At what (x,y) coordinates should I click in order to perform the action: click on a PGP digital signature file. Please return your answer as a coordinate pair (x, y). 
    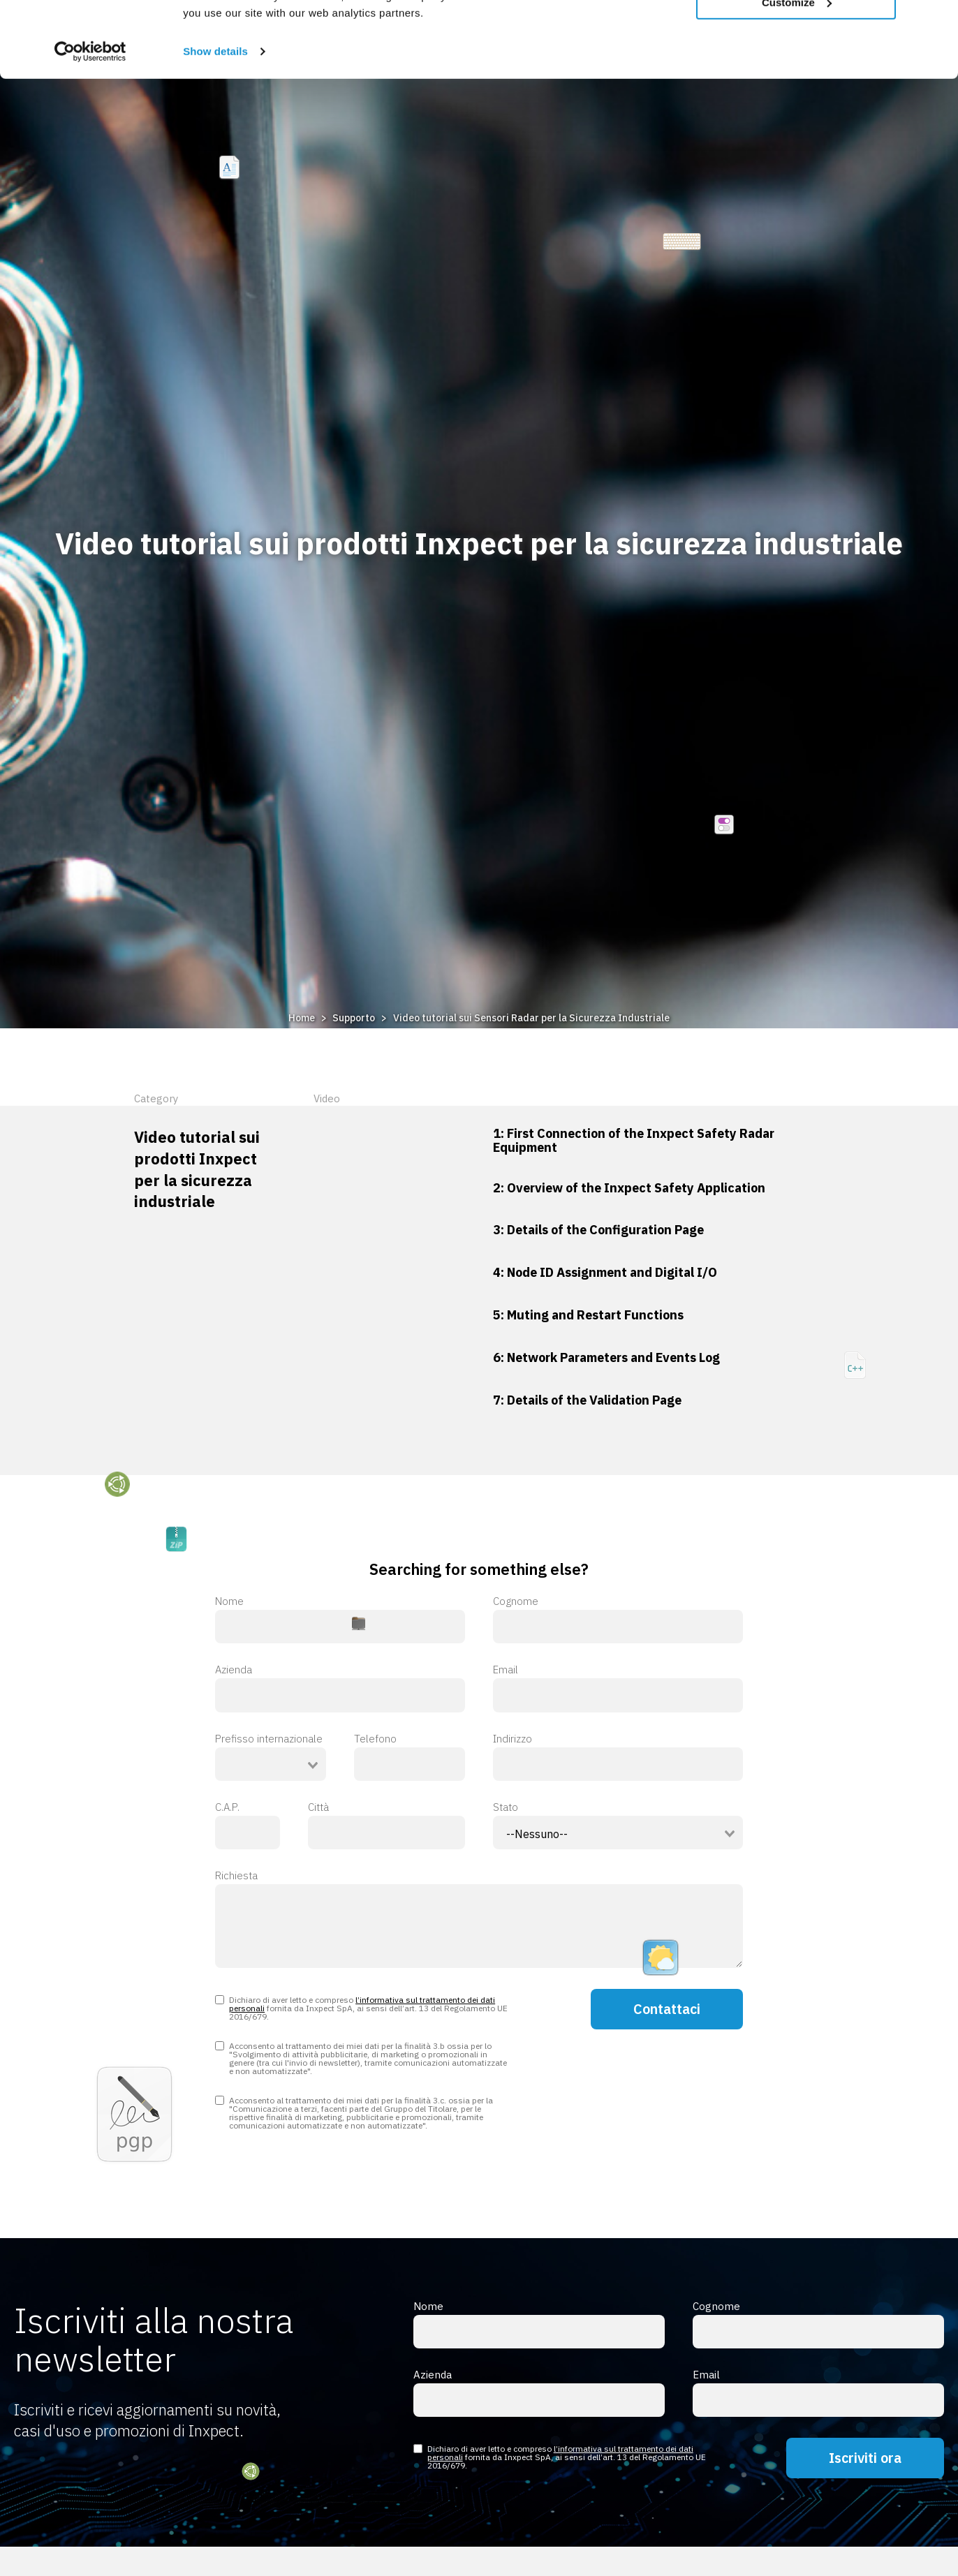
    Looking at the image, I should click on (134, 2114).